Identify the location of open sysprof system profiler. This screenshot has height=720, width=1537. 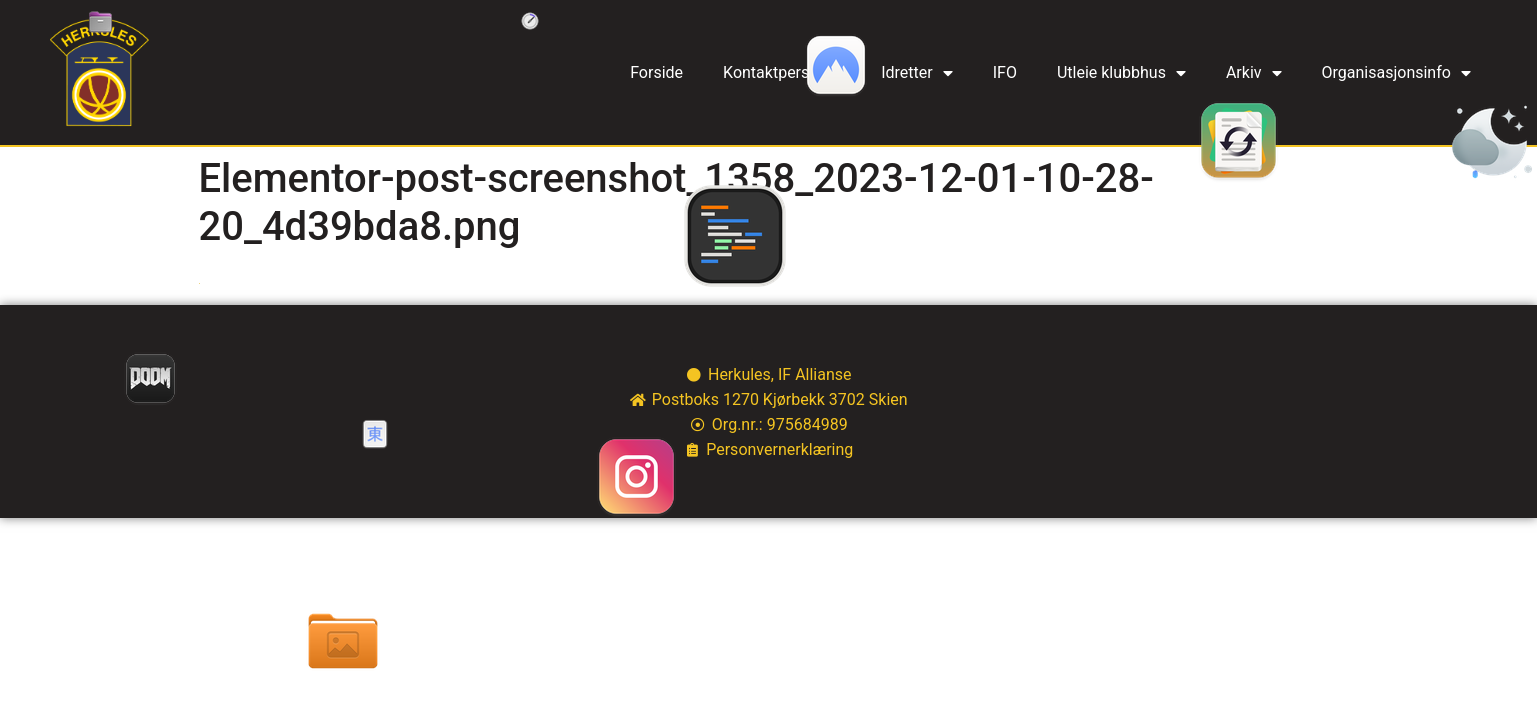
(530, 21).